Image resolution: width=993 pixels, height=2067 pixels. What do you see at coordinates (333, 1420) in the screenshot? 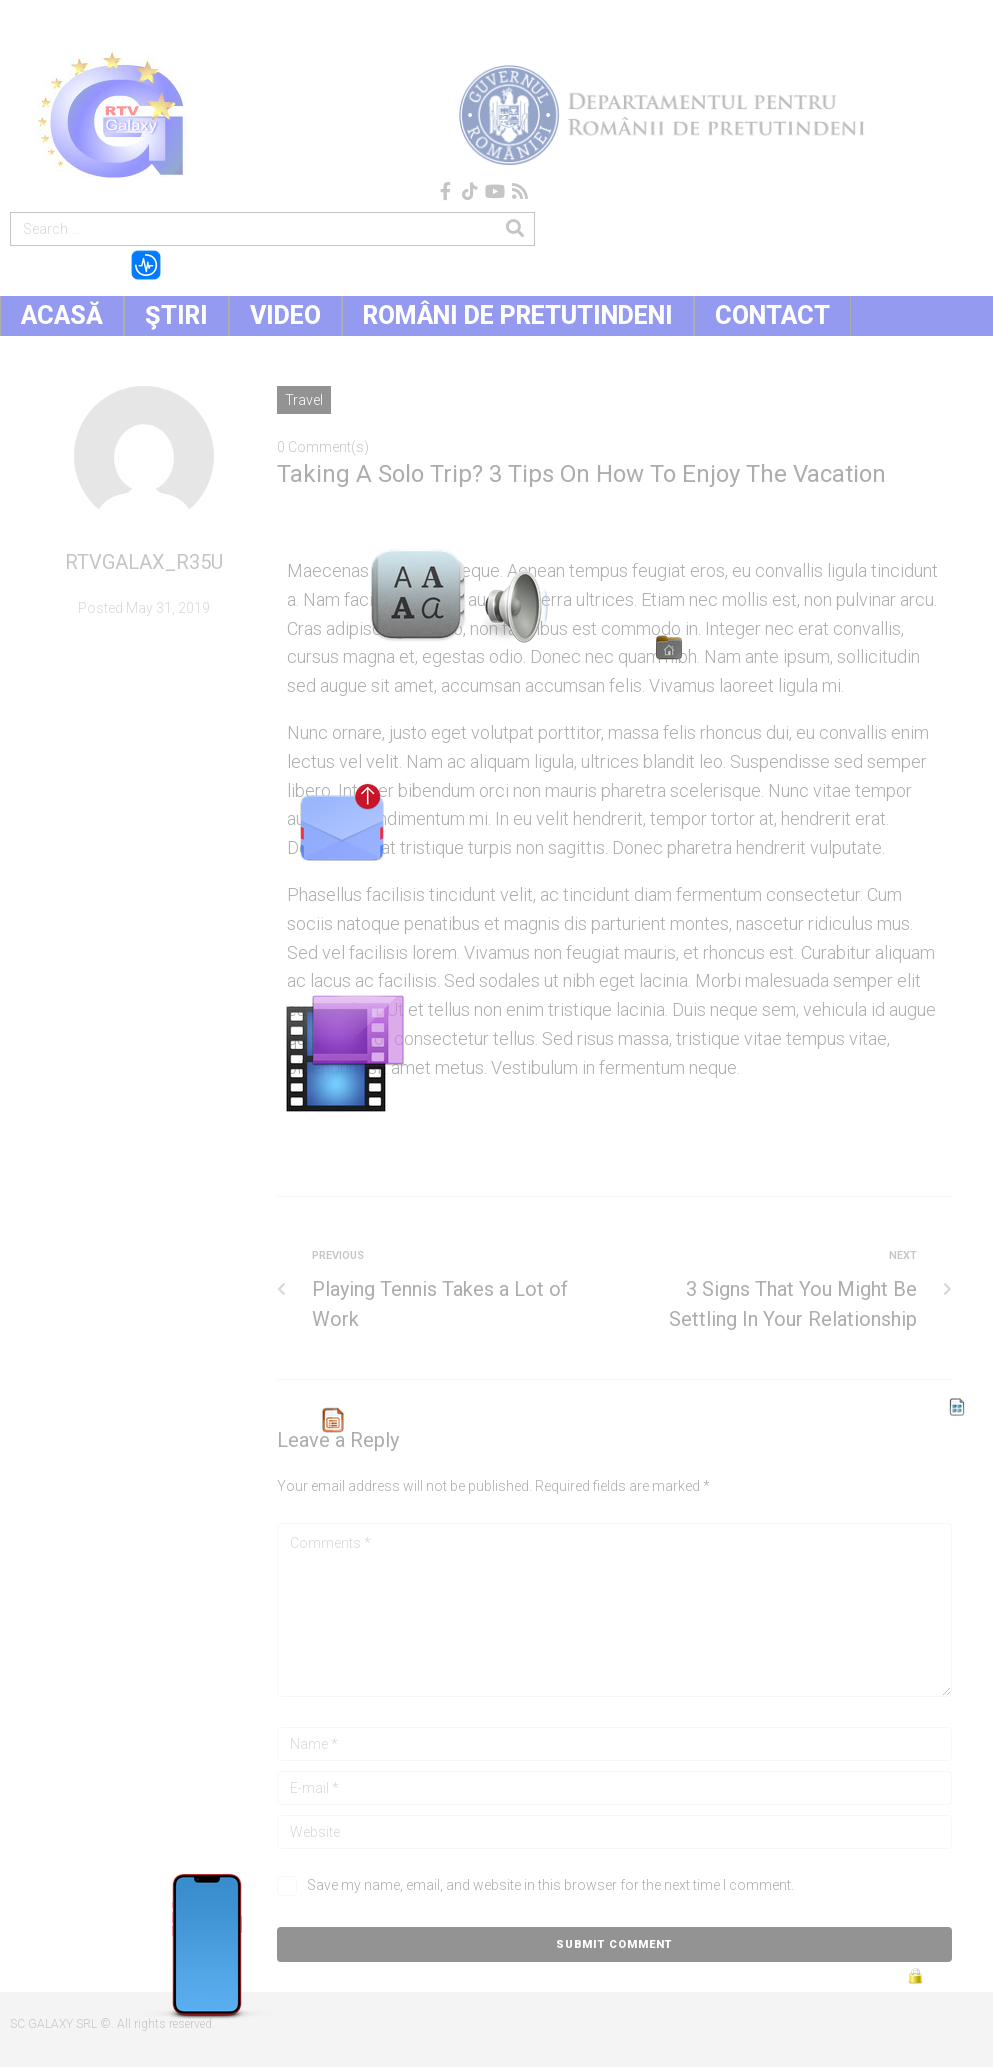
I see `open a presentation template file` at bounding box center [333, 1420].